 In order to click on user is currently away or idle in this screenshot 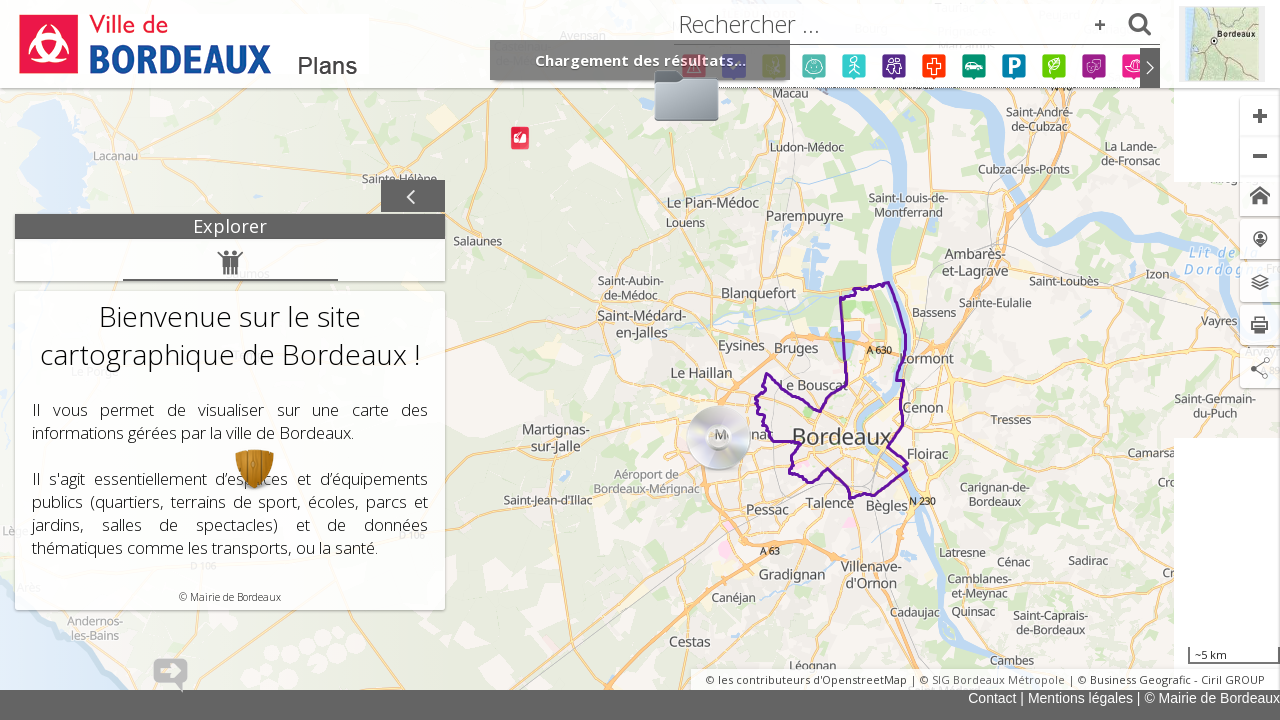, I will do `click(170, 675)`.